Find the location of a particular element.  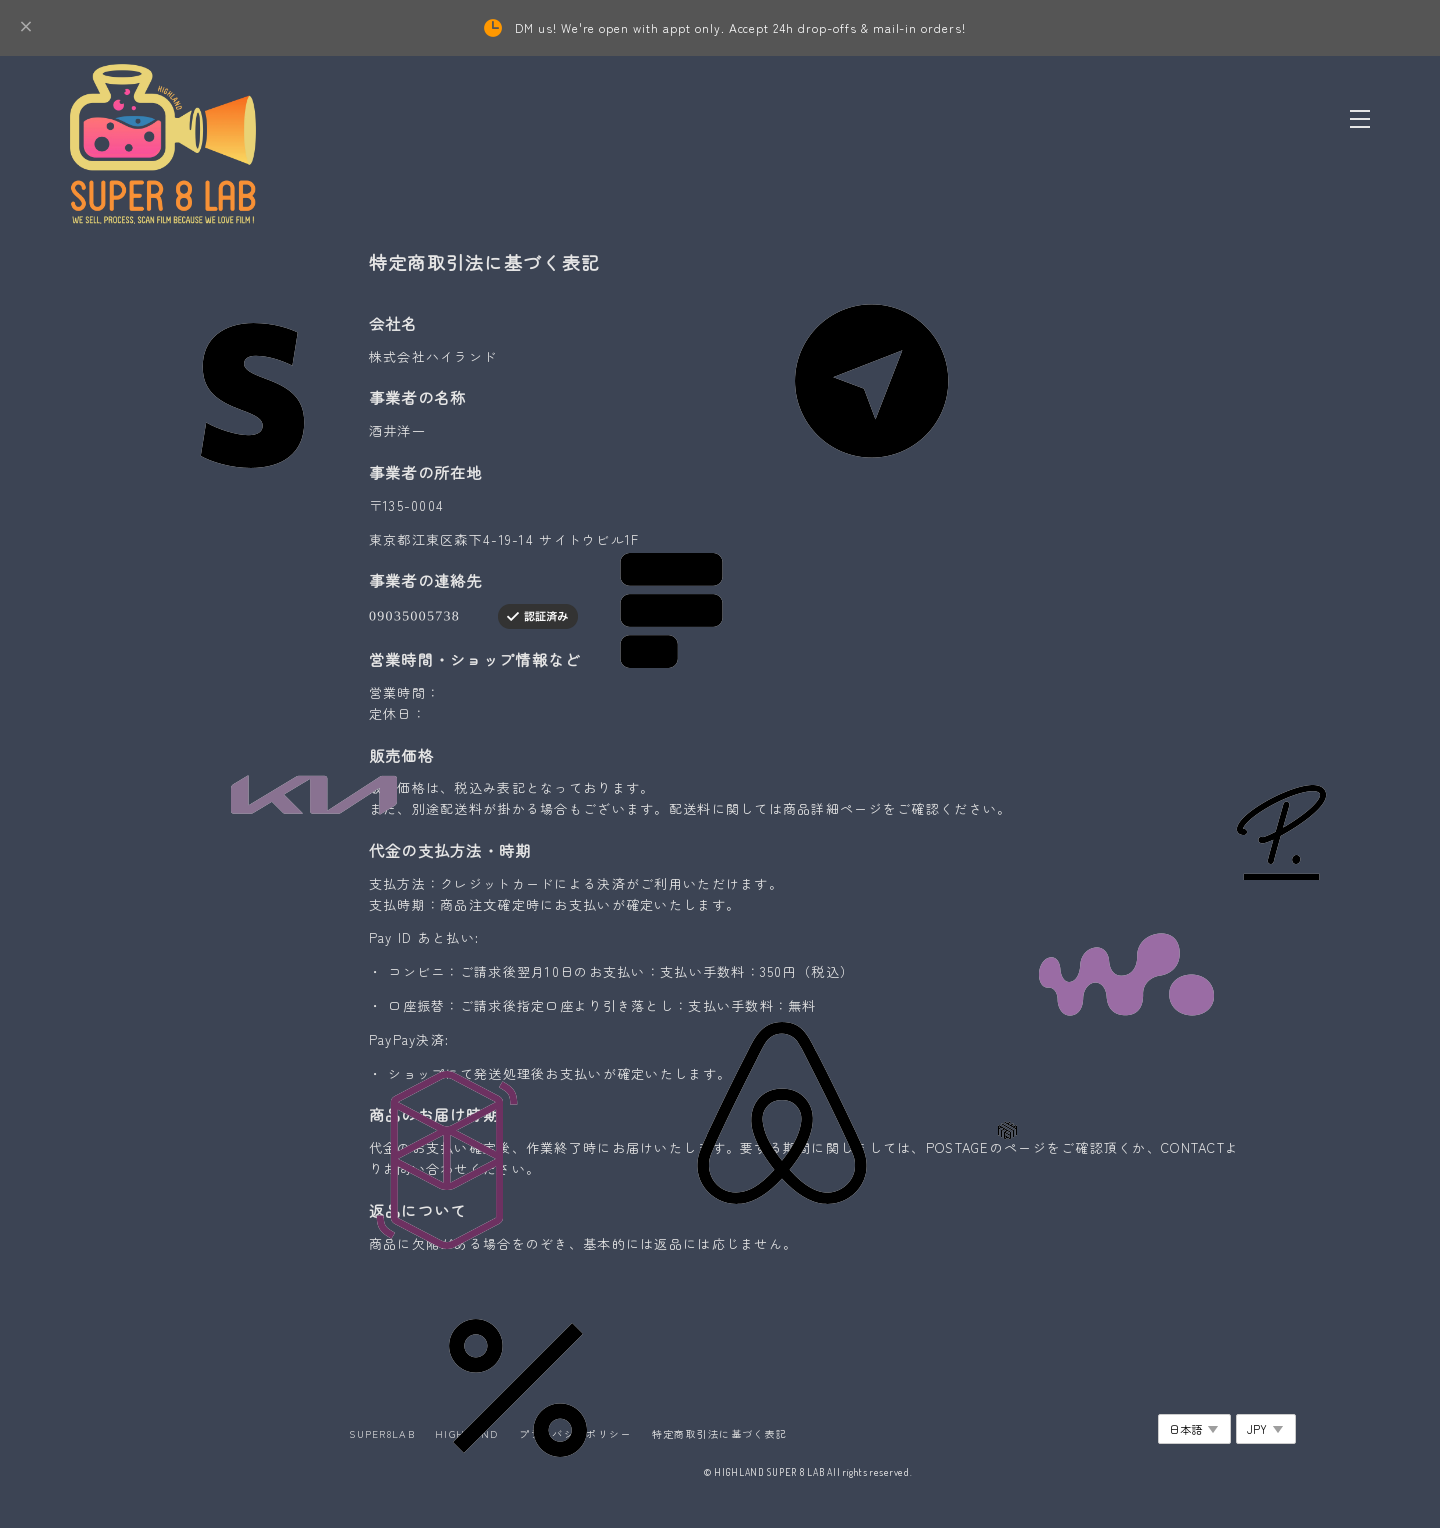

view discount or promotional offer is located at coordinates (518, 1388).